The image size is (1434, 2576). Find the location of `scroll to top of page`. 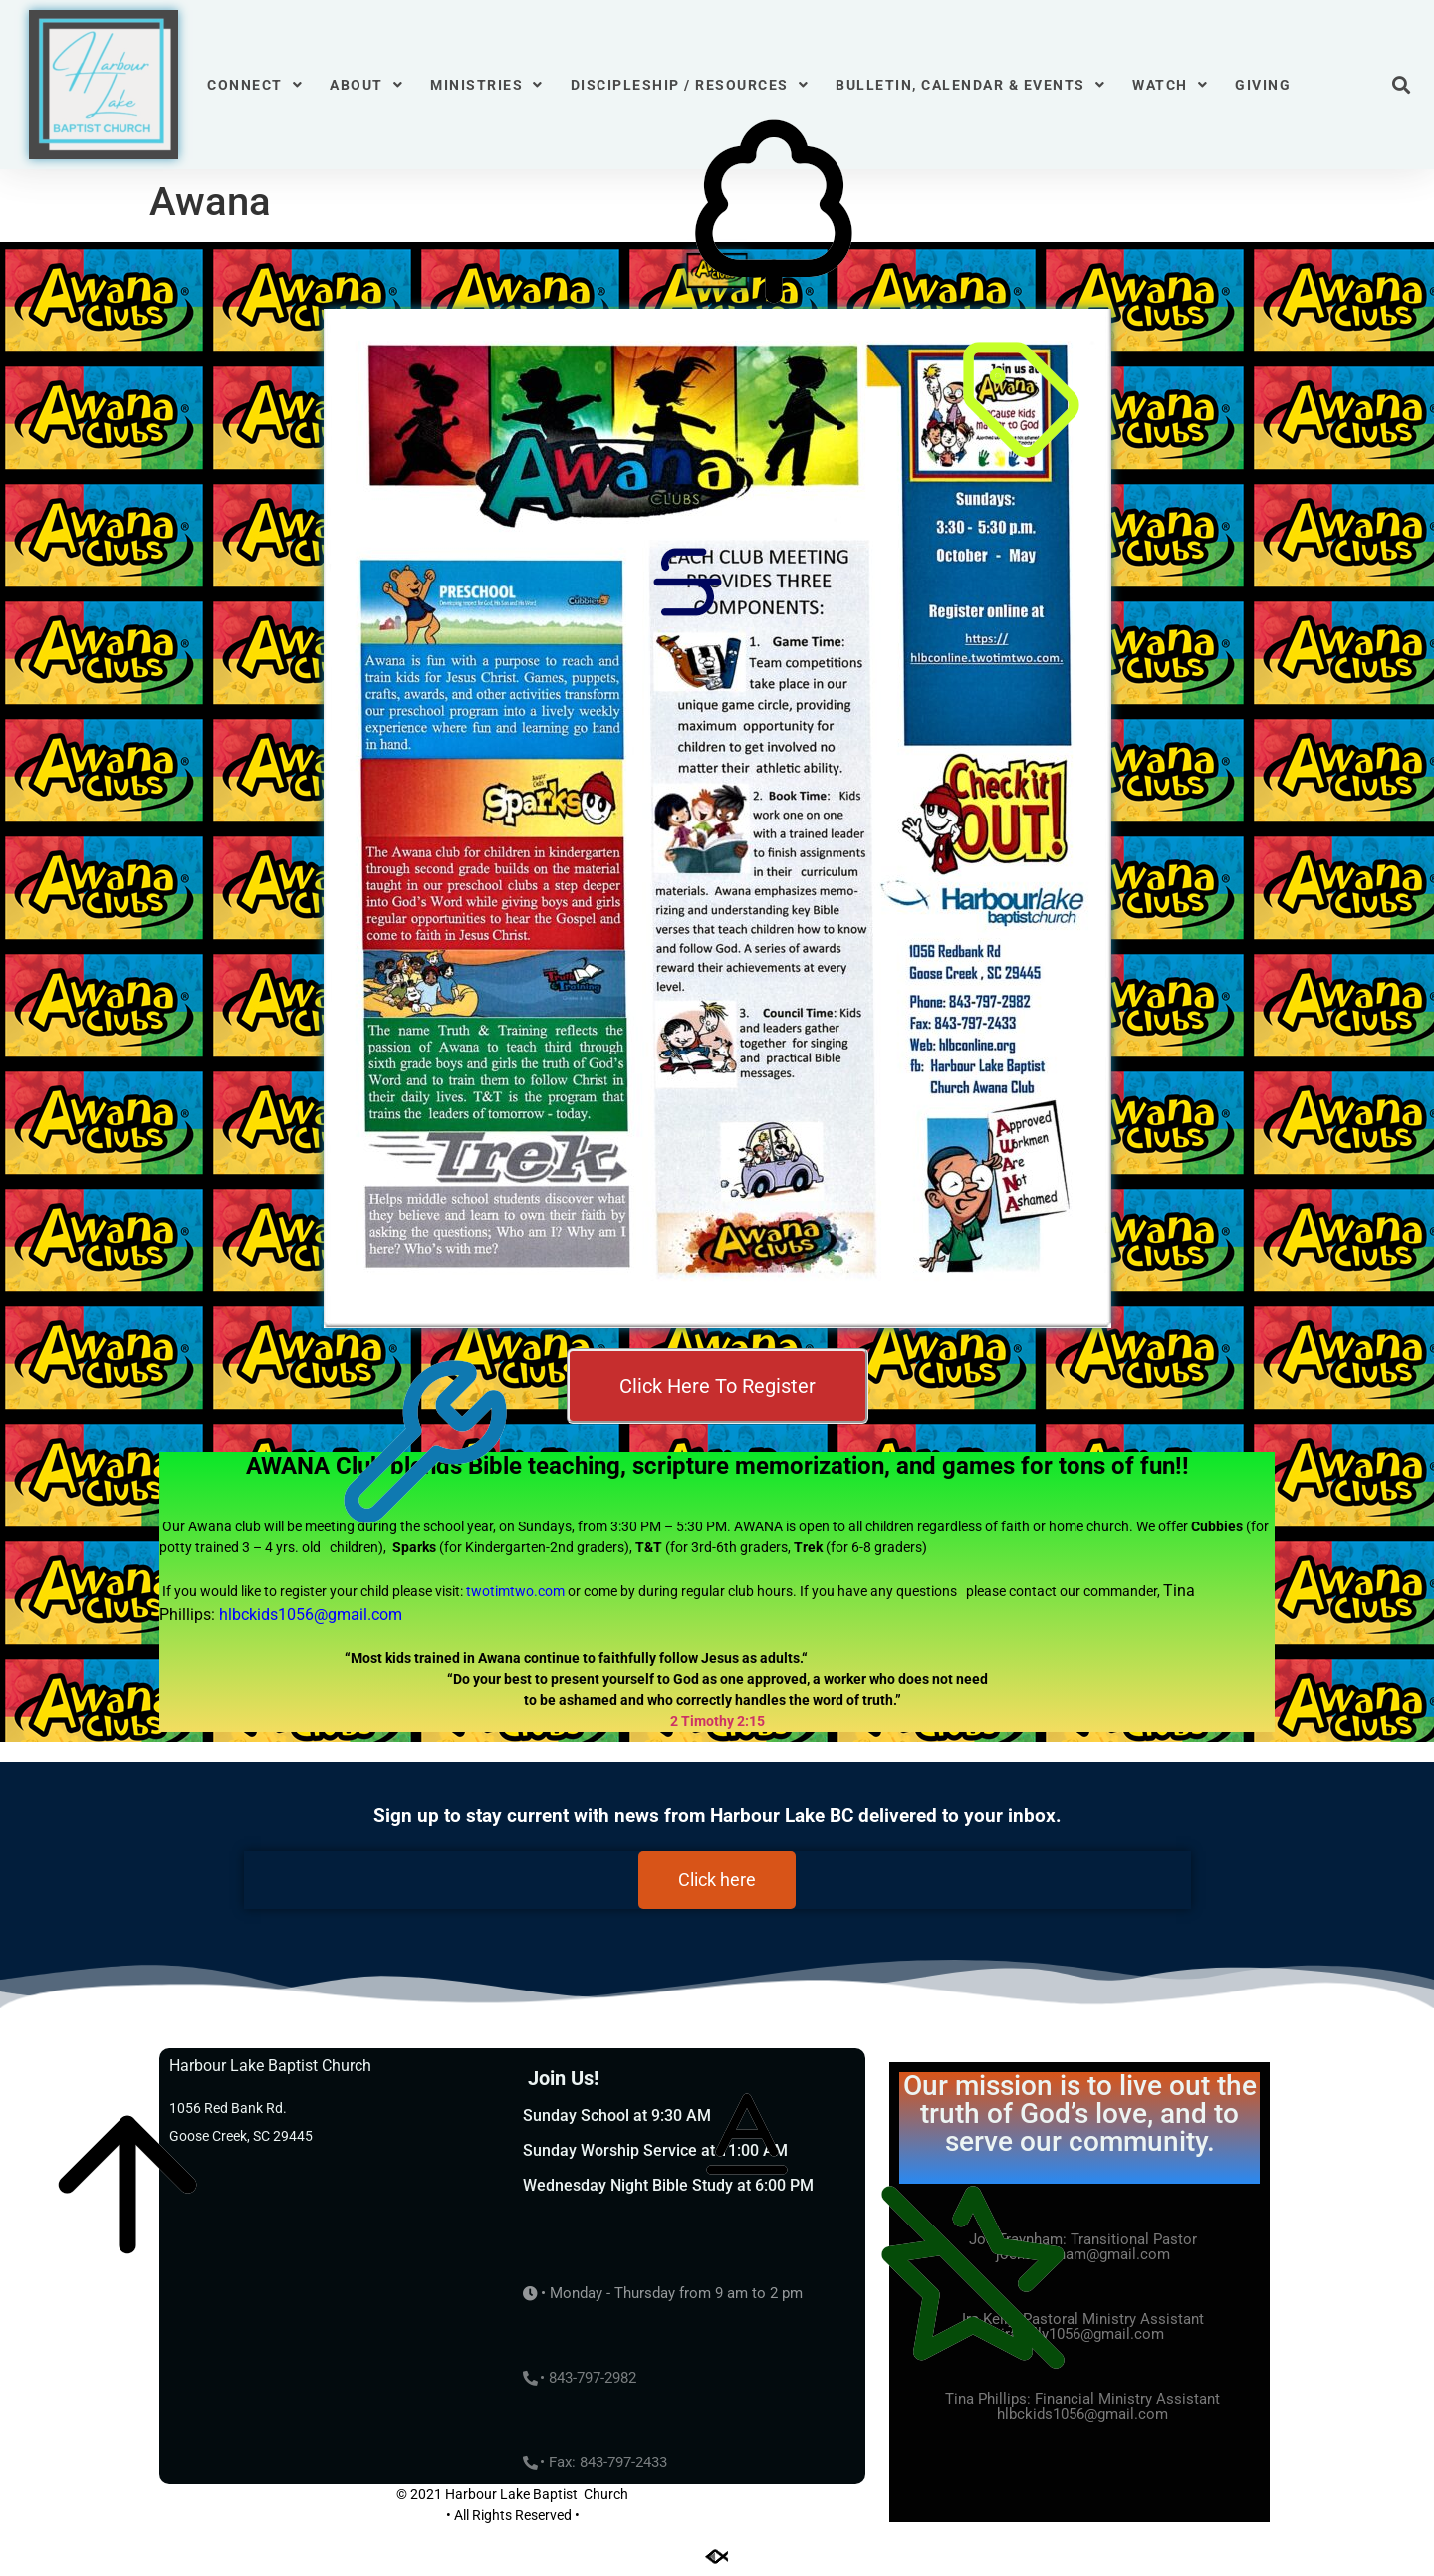

scroll to top of page is located at coordinates (127, 2185).